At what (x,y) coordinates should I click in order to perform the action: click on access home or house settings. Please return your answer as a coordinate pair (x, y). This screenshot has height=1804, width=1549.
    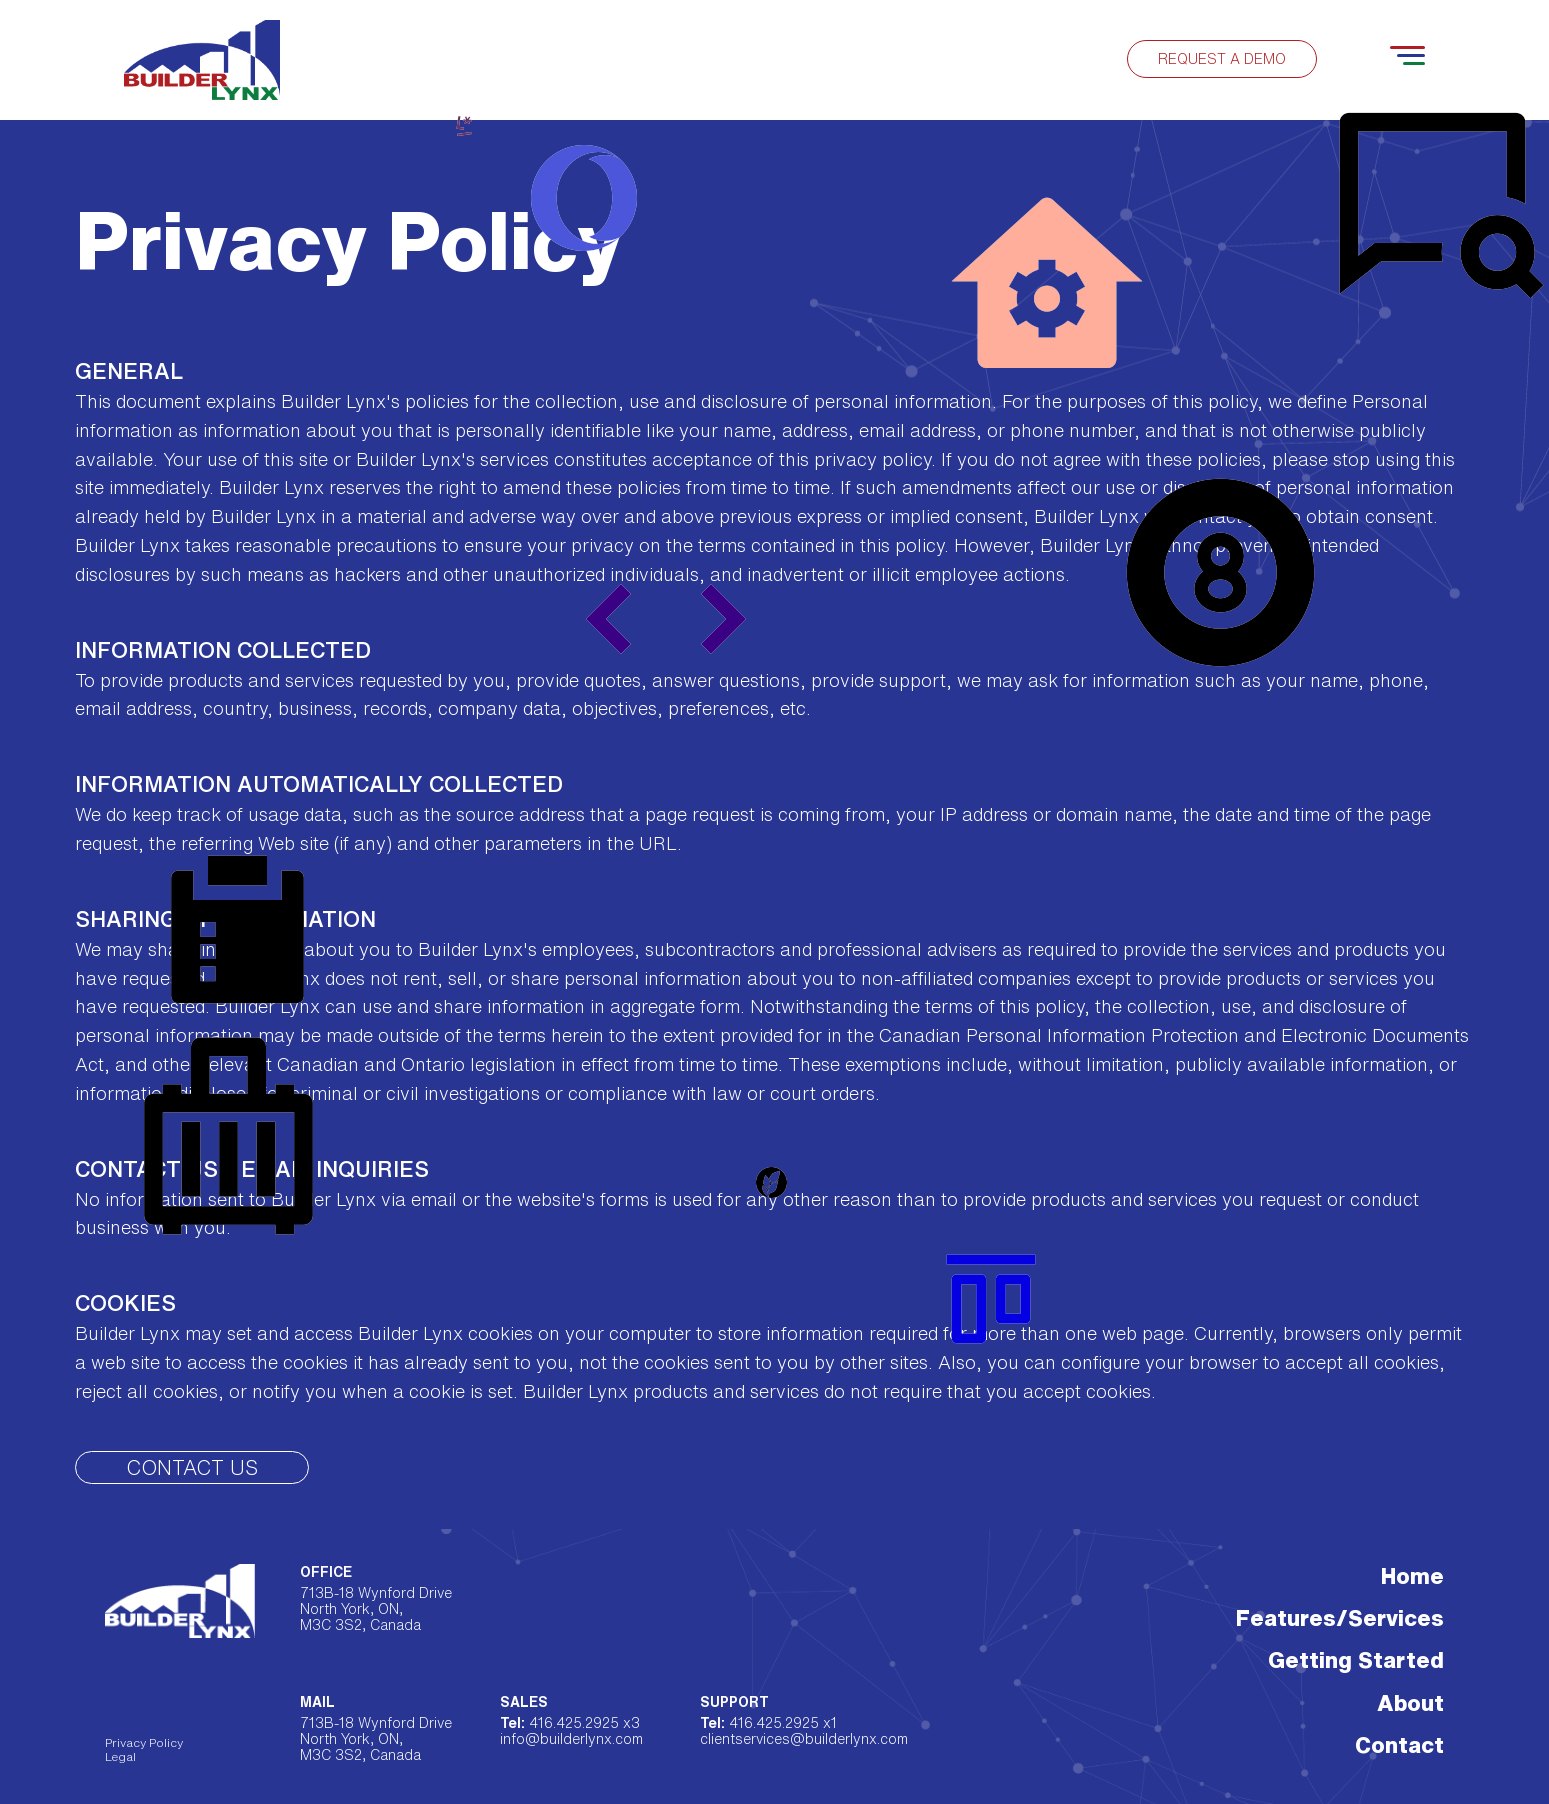
    Looking at the image, I should click on (1047, 290).